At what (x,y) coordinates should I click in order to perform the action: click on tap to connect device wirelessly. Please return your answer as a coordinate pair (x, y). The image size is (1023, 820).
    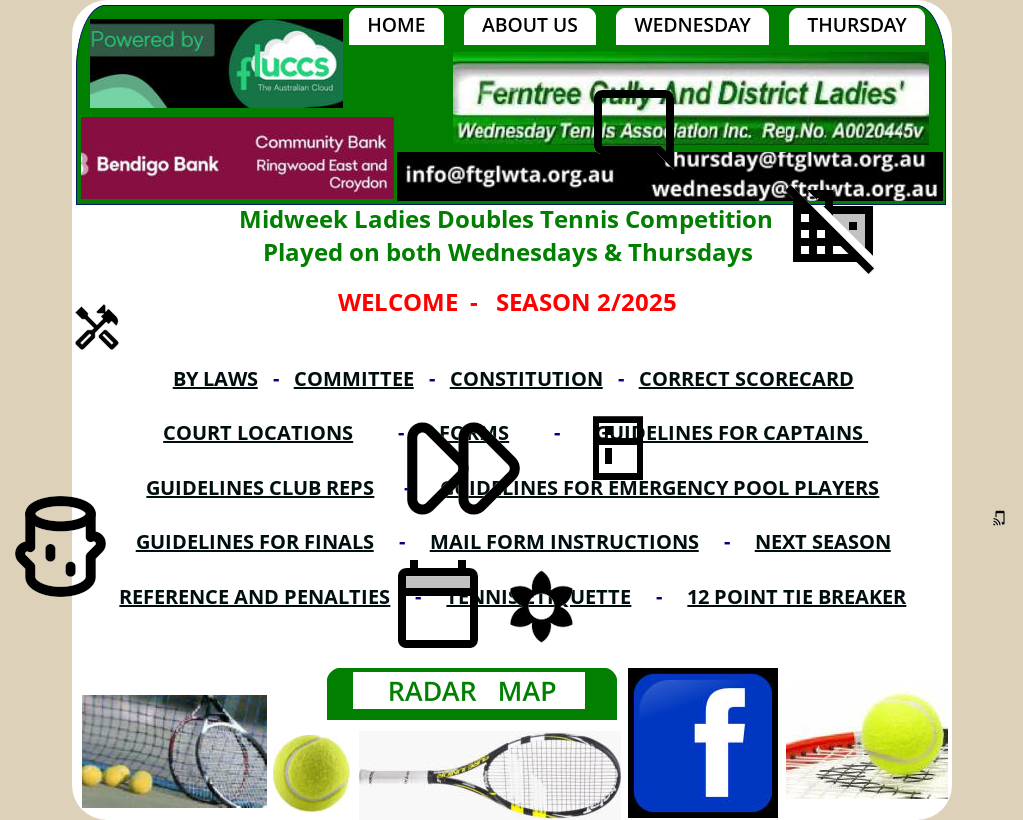
    Looking at the image, I should click on (1000, 518).